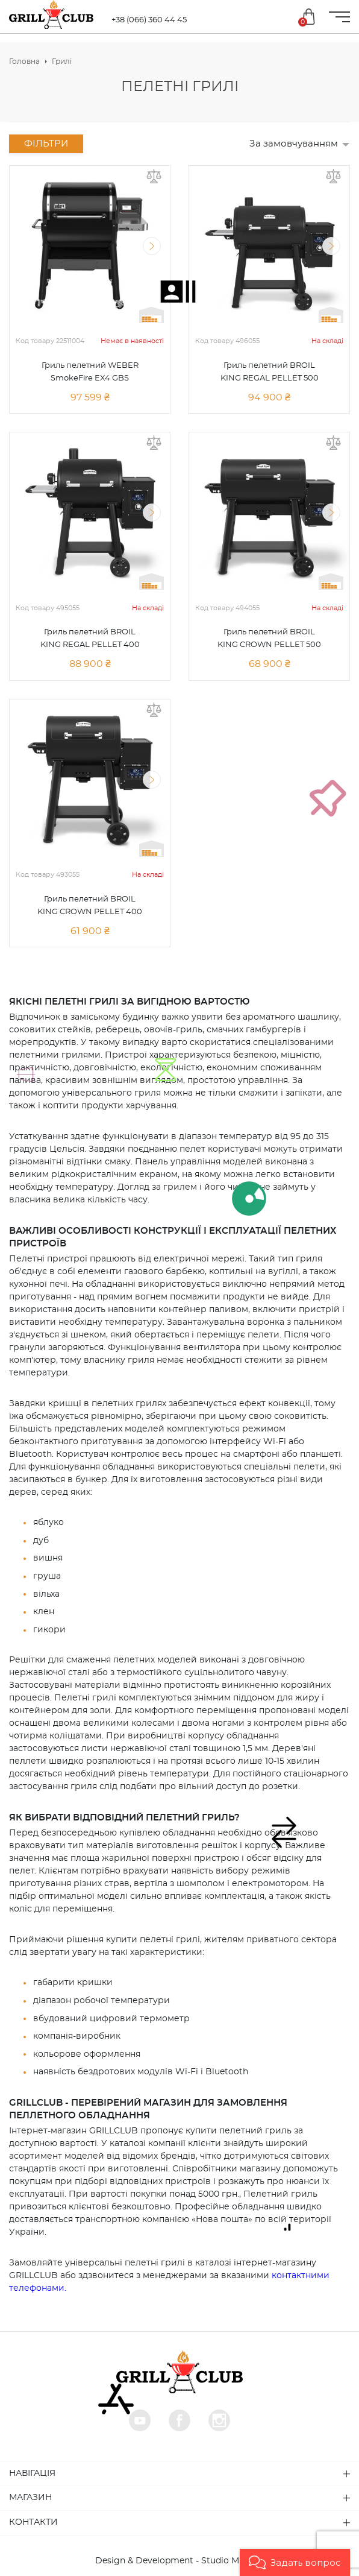 Image resolution: width=359 pixels, height=2576 pixels. I want to click on indicates weak cellular signal strength, so click(294, 2222).